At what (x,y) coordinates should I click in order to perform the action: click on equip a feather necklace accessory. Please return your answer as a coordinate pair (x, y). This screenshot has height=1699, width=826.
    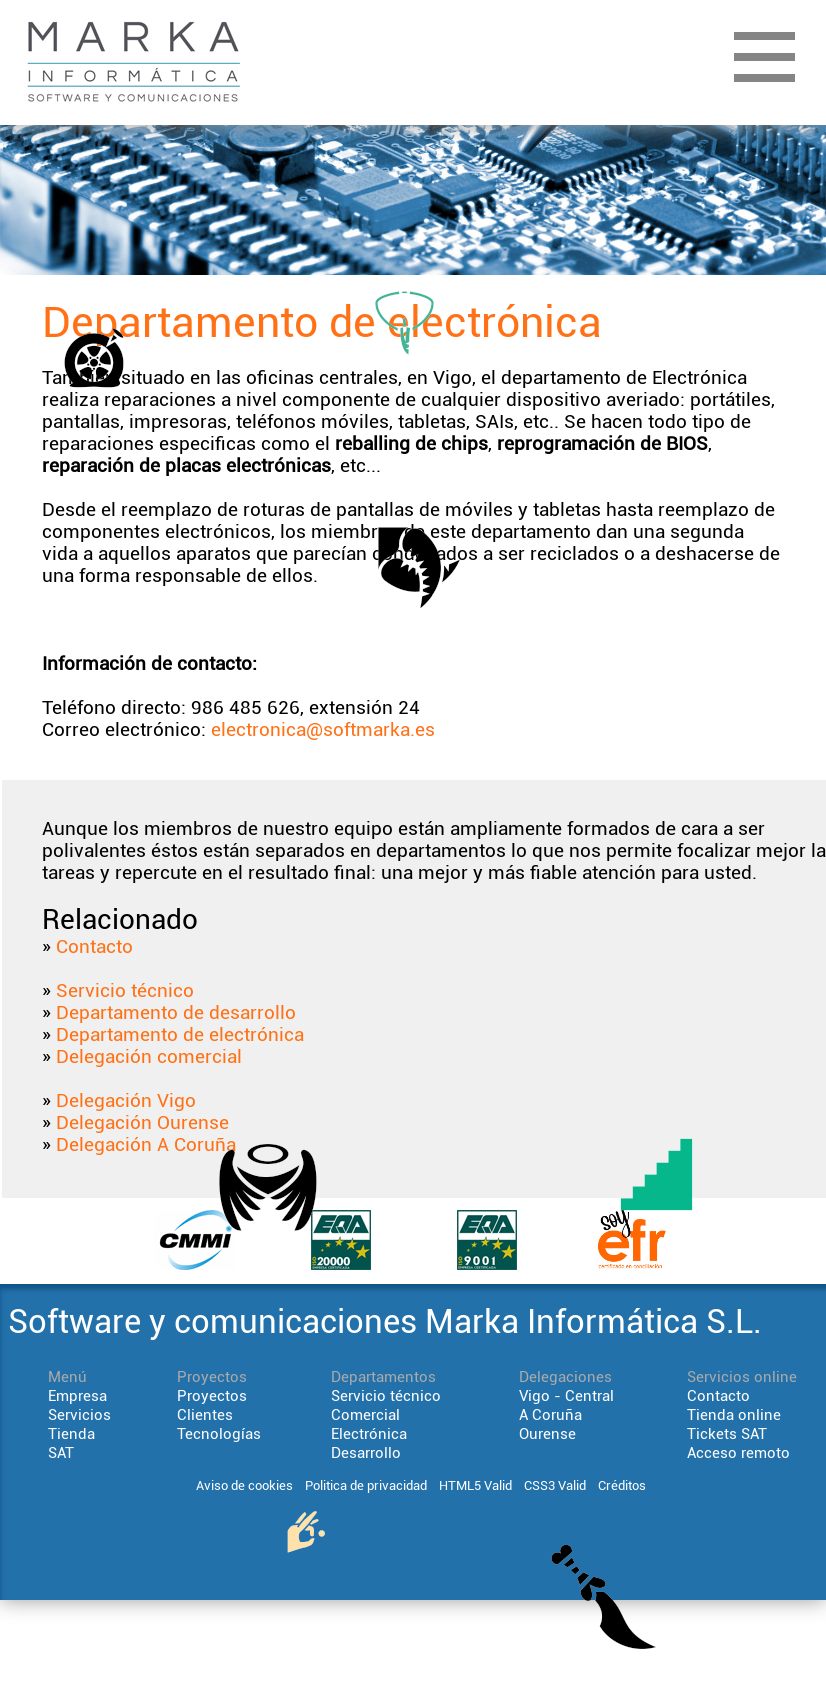
    Looking at the image, I should click on (404, 322).